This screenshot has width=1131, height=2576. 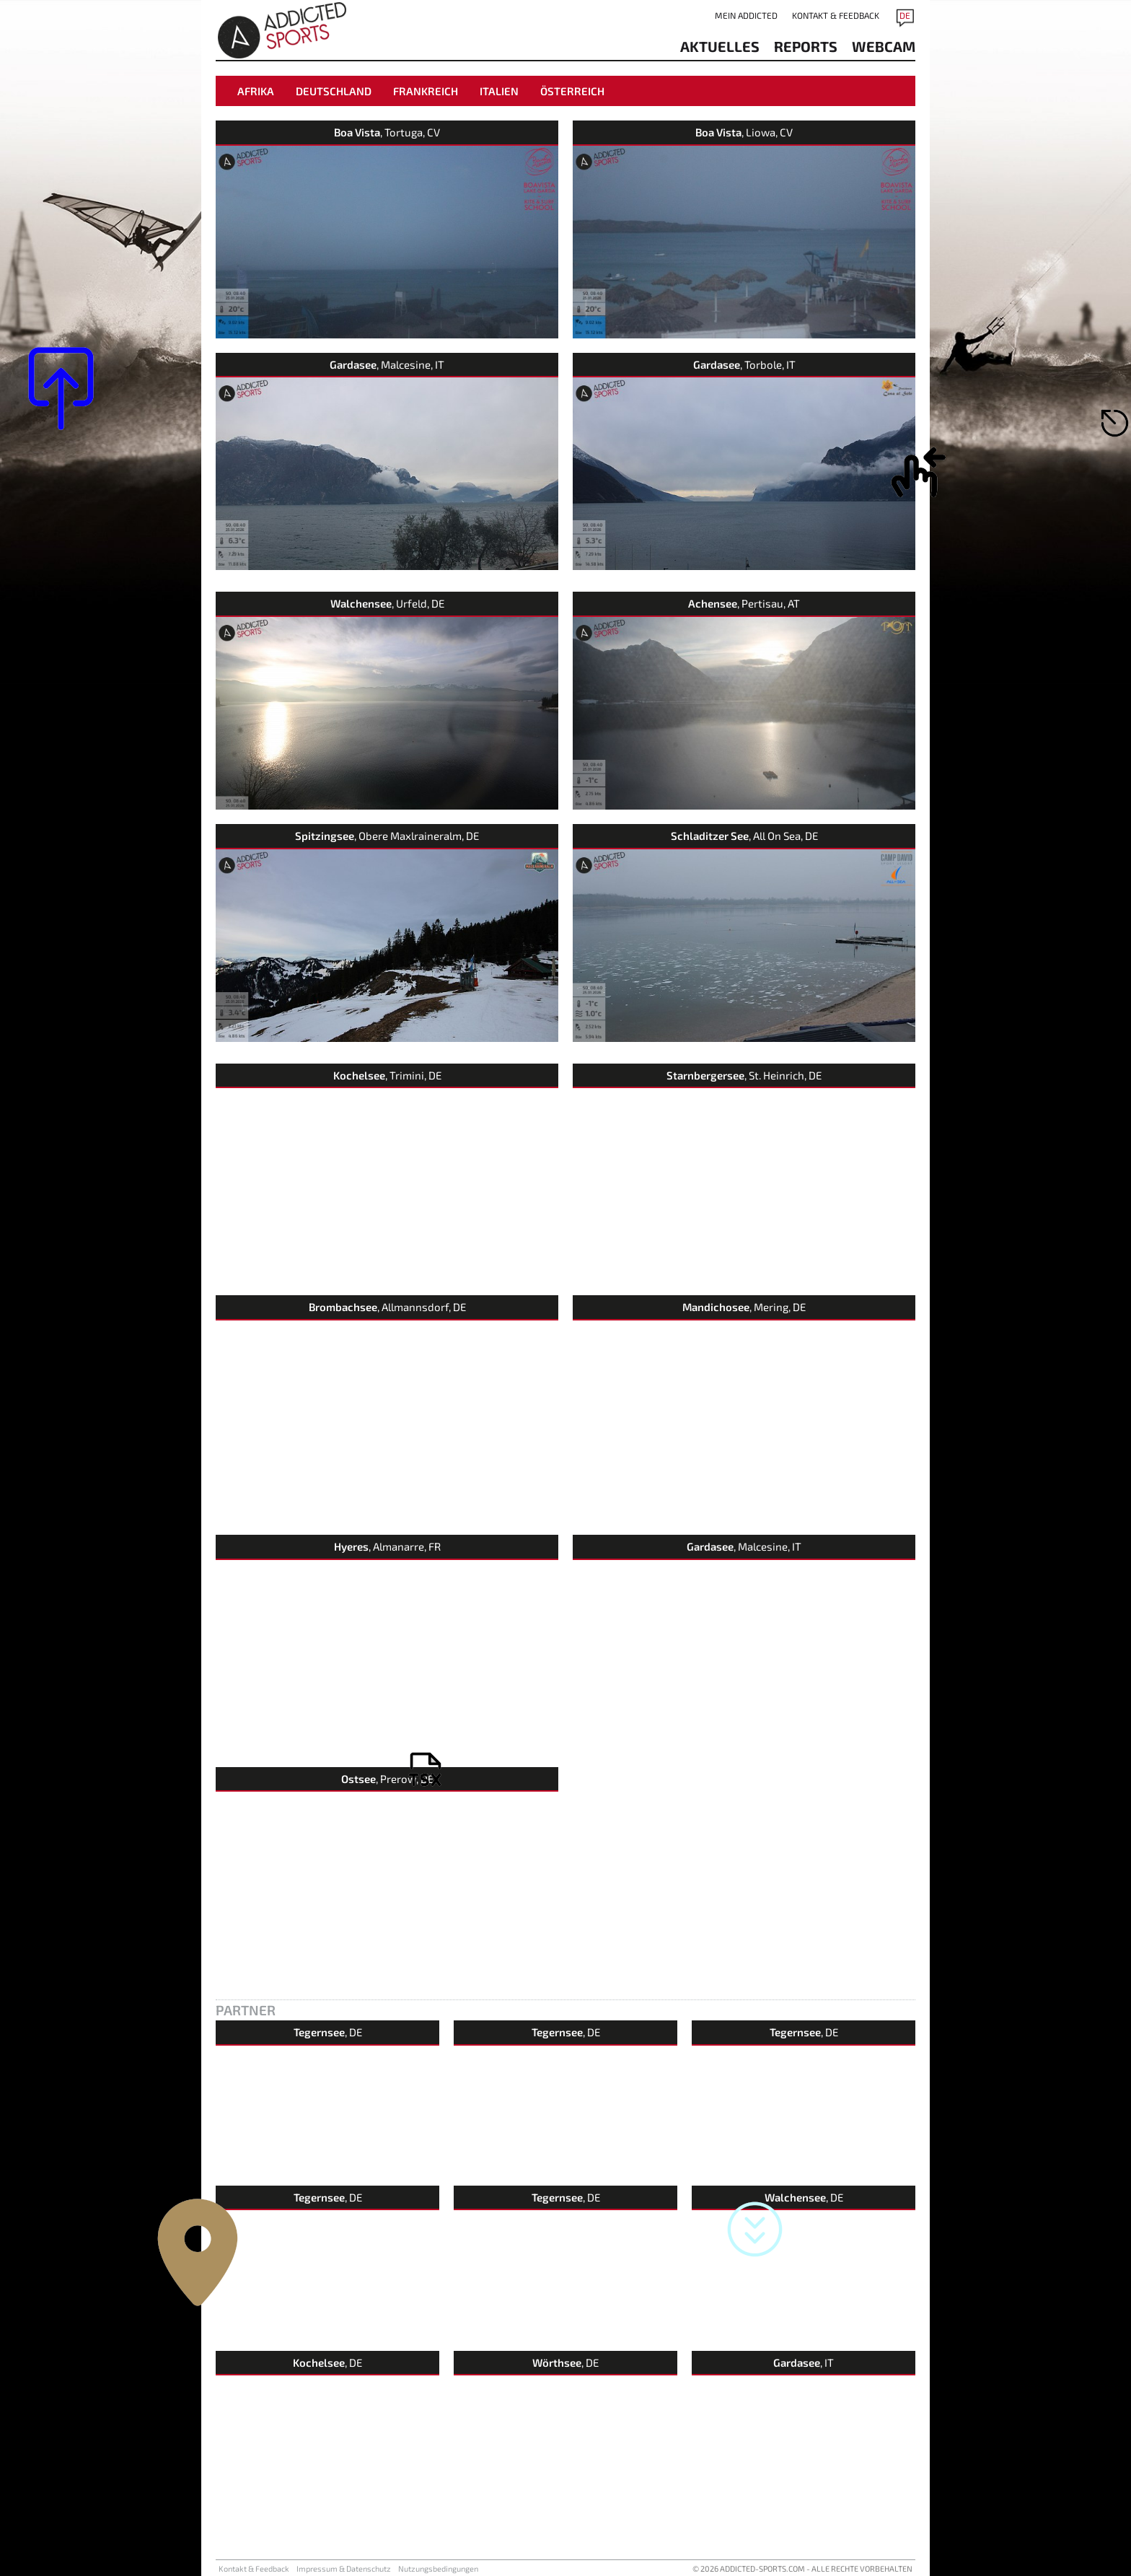 What do you see at coordinates (916, 474) in the screenshot?
I see `swipe left to continue or dismiss` at bounding box center [916, 474].